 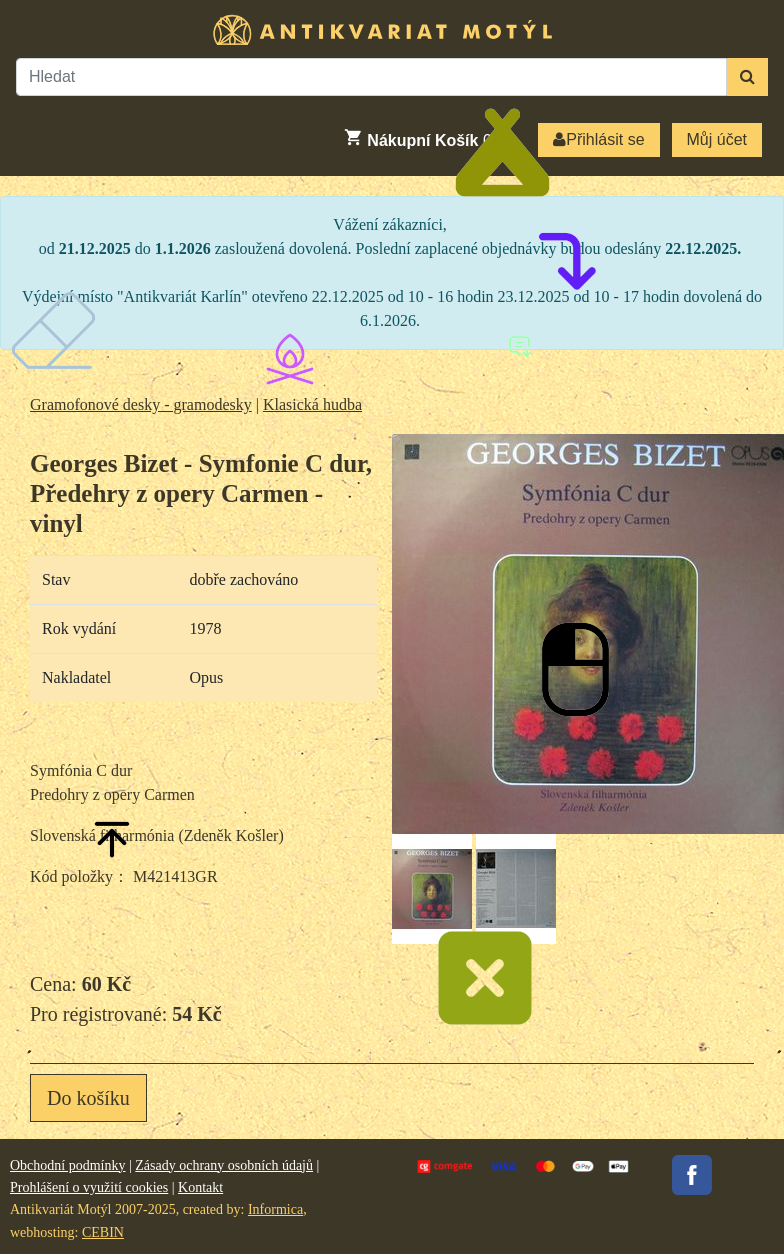 I want to click on close or dismiss a dialog, so click(x=485, y=978).